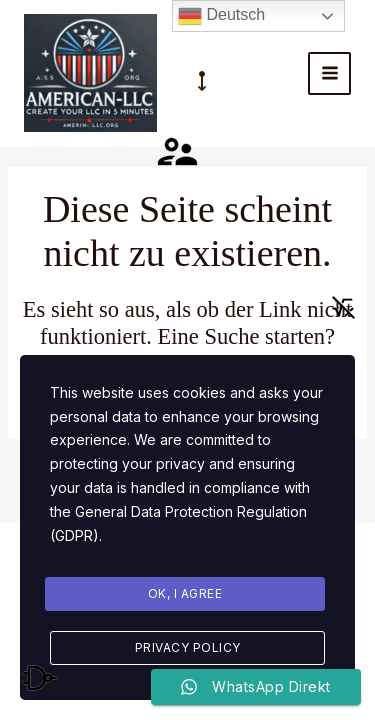 The height and width of the screenshot is (720, 375). Describe the element at coordinates (40, 678) in the screenshot. I see `represents a NAND logic gate in circuit design` at that location.